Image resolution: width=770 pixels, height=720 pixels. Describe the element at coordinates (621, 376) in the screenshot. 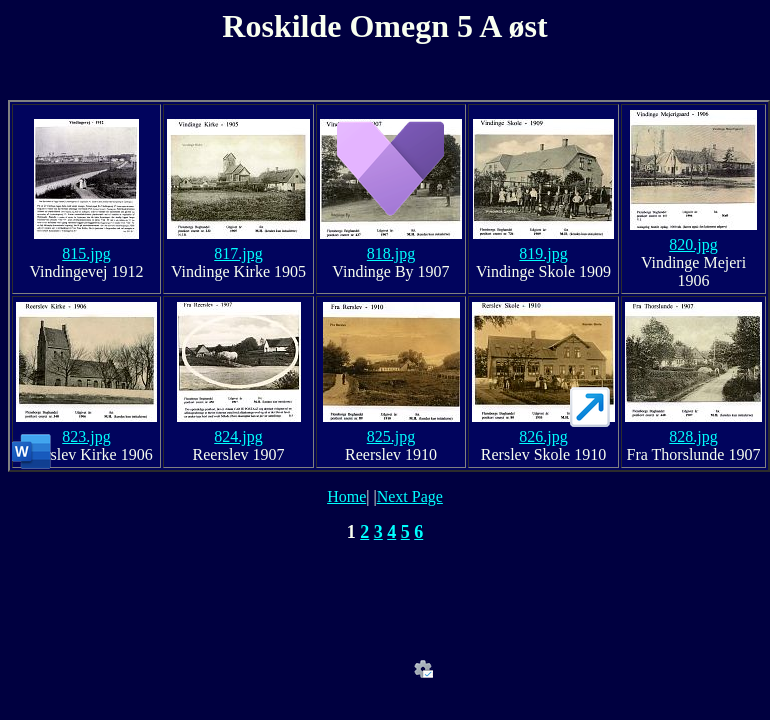

I see `indicates this item is a shortcut to another file or application` at that location.